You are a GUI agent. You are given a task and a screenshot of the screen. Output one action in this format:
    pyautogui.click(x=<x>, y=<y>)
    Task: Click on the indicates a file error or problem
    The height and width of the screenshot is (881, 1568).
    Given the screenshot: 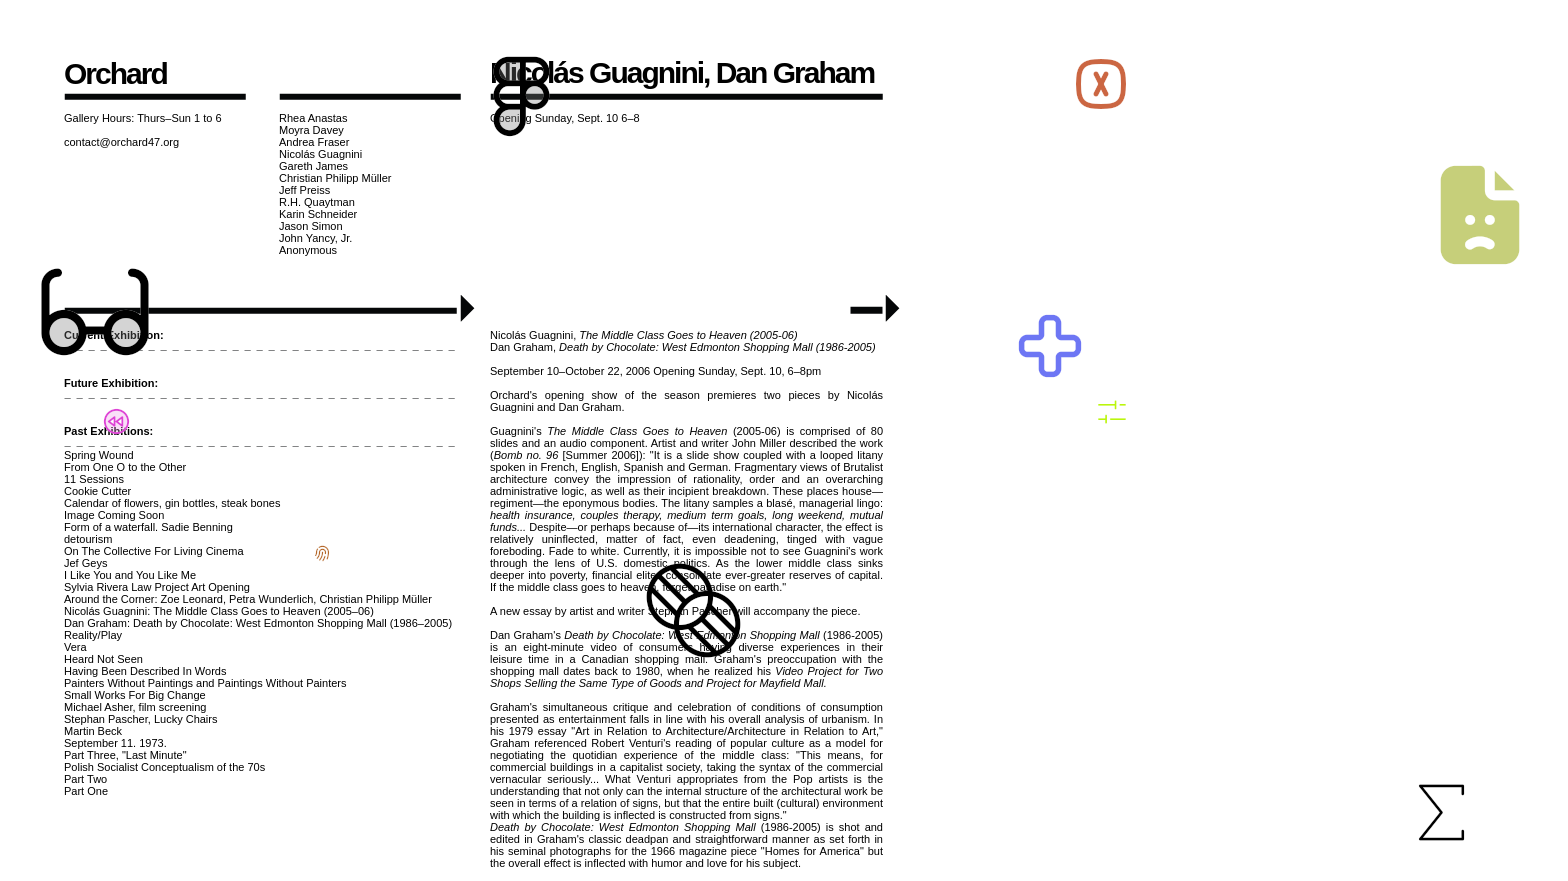 What is the action you would take?
    pyautogui.click(x=1480, y=215)
    